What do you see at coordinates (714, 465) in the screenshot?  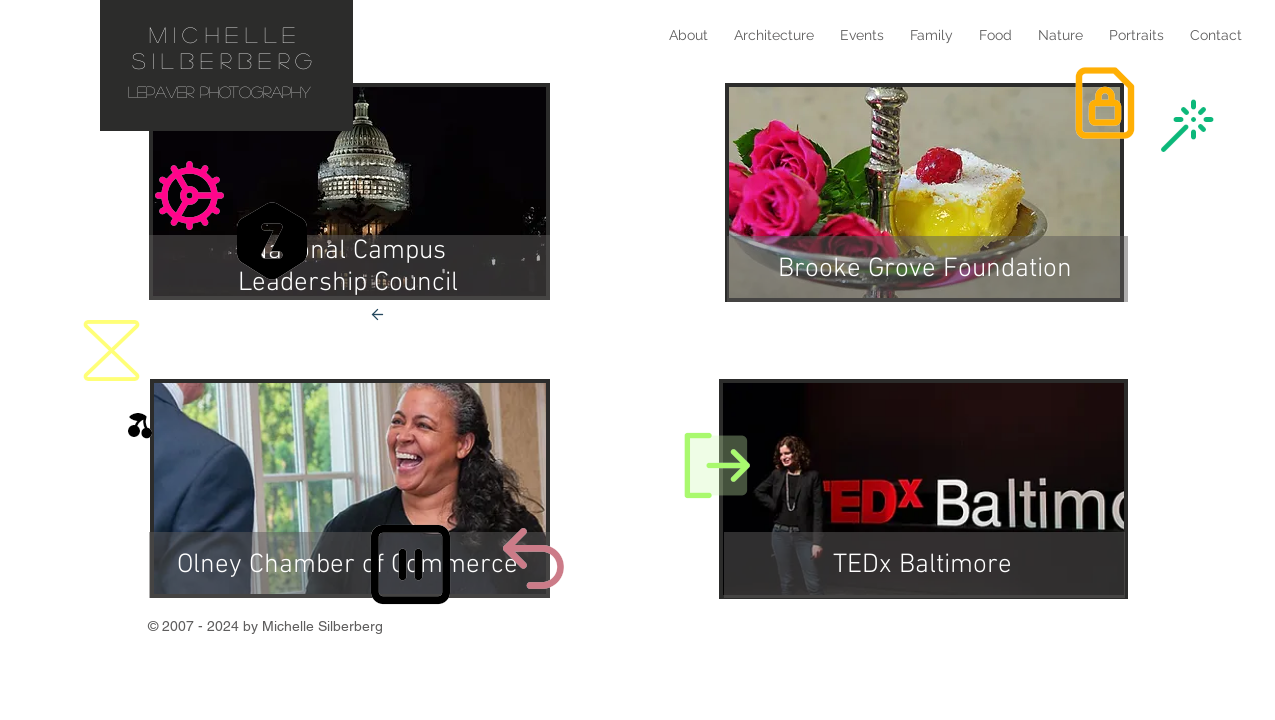 I see `log out of your account` at bounding box center [714, 465].